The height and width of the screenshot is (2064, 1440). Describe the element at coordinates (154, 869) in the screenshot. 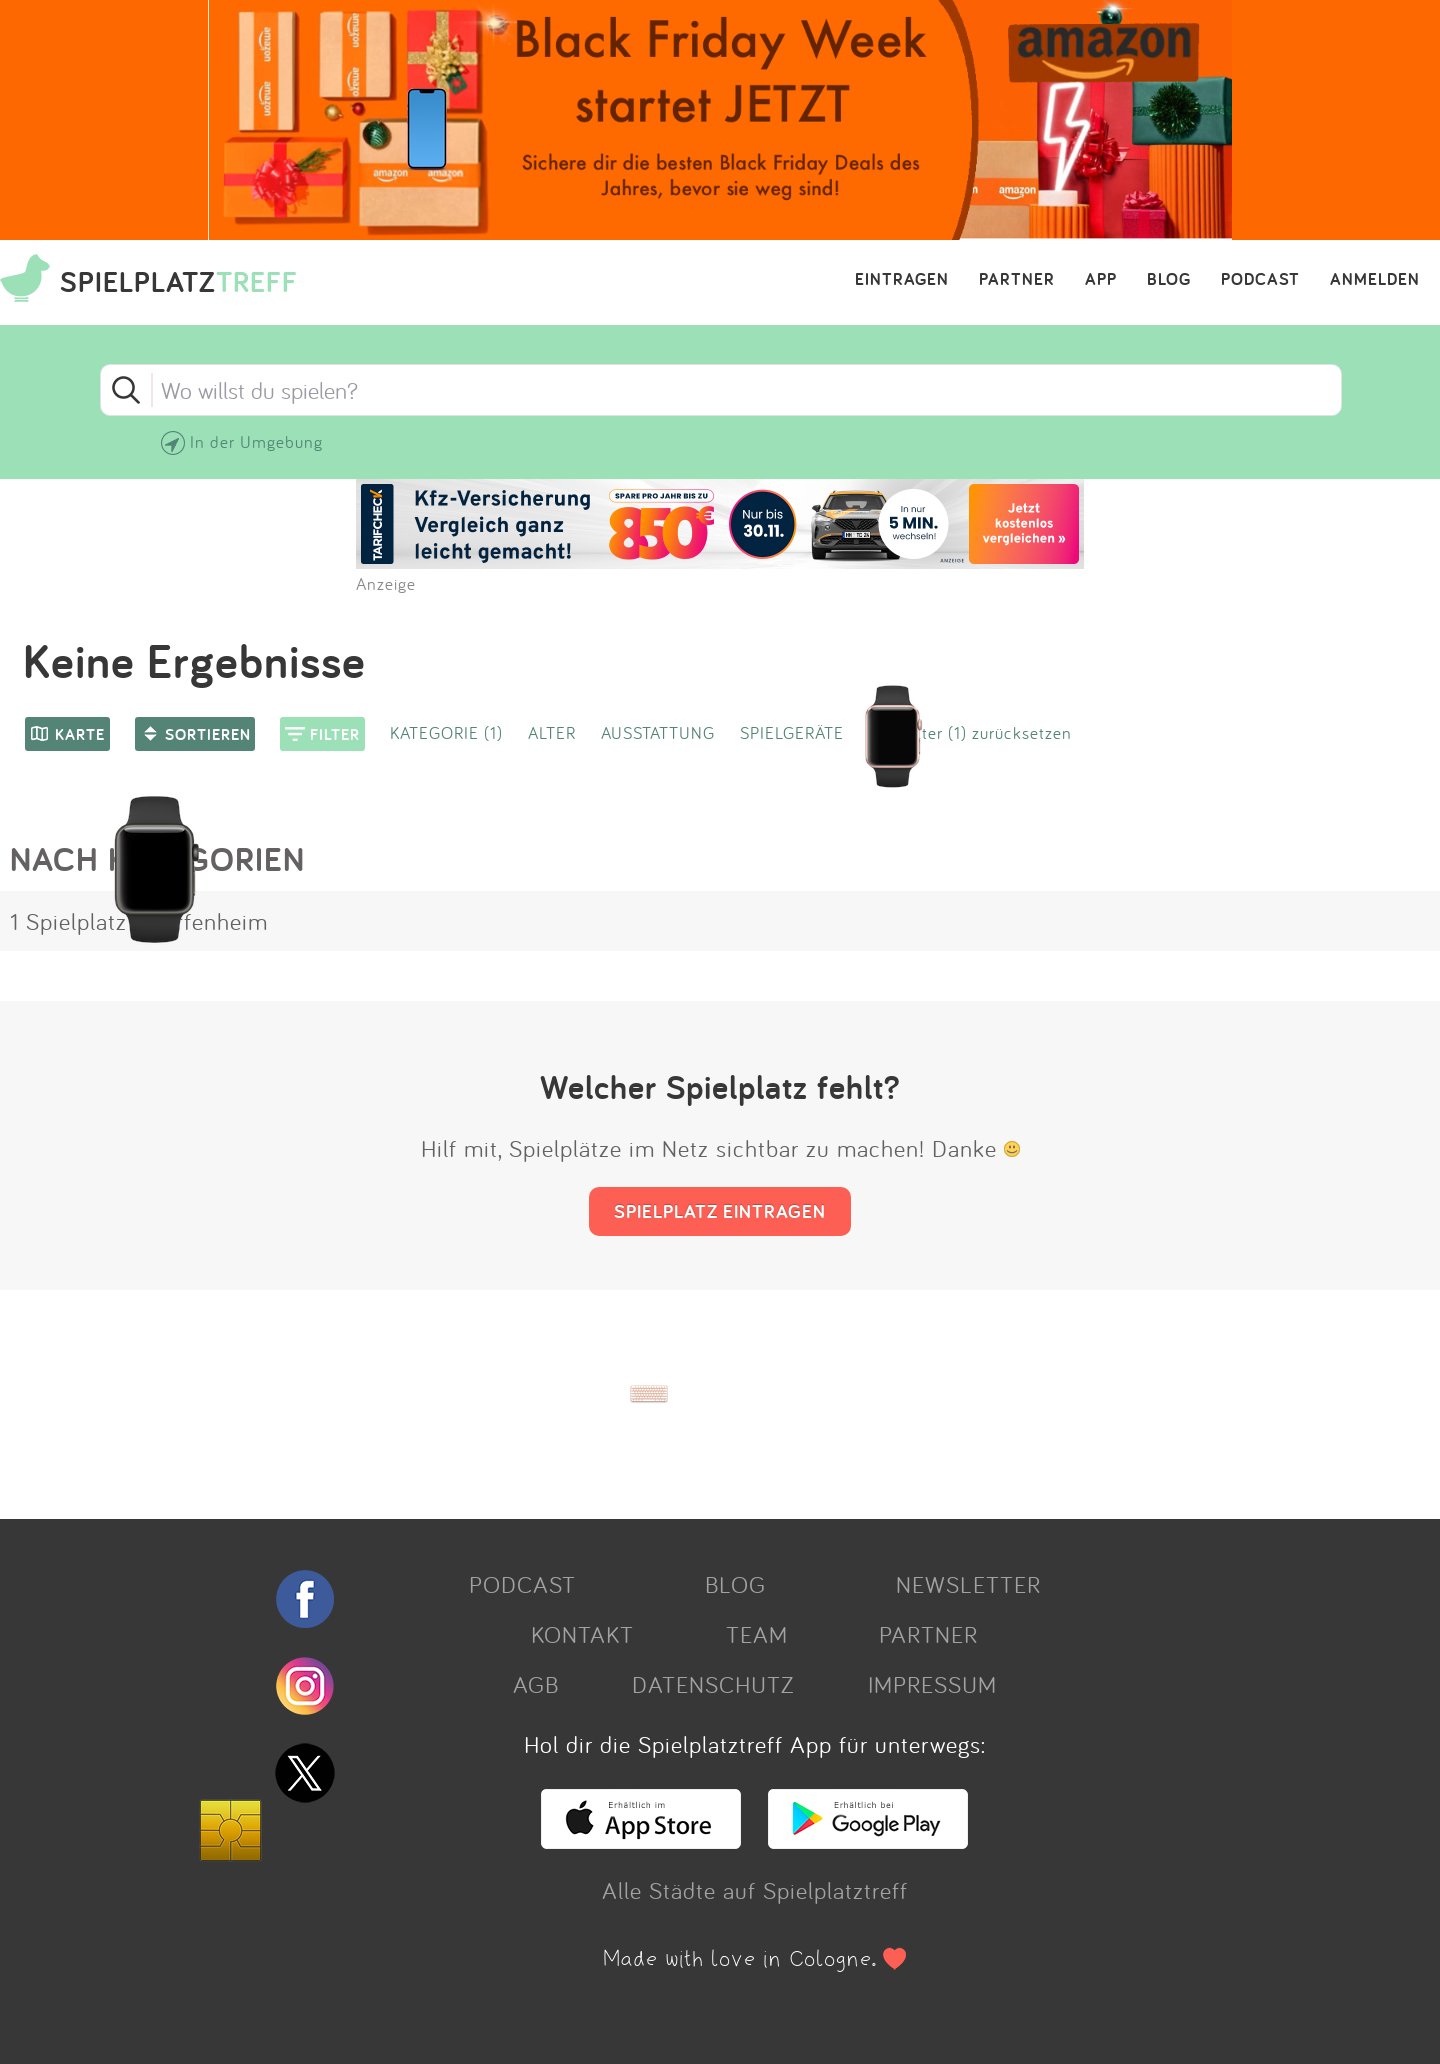

I see `manage connected Apple Watch device` at that location.